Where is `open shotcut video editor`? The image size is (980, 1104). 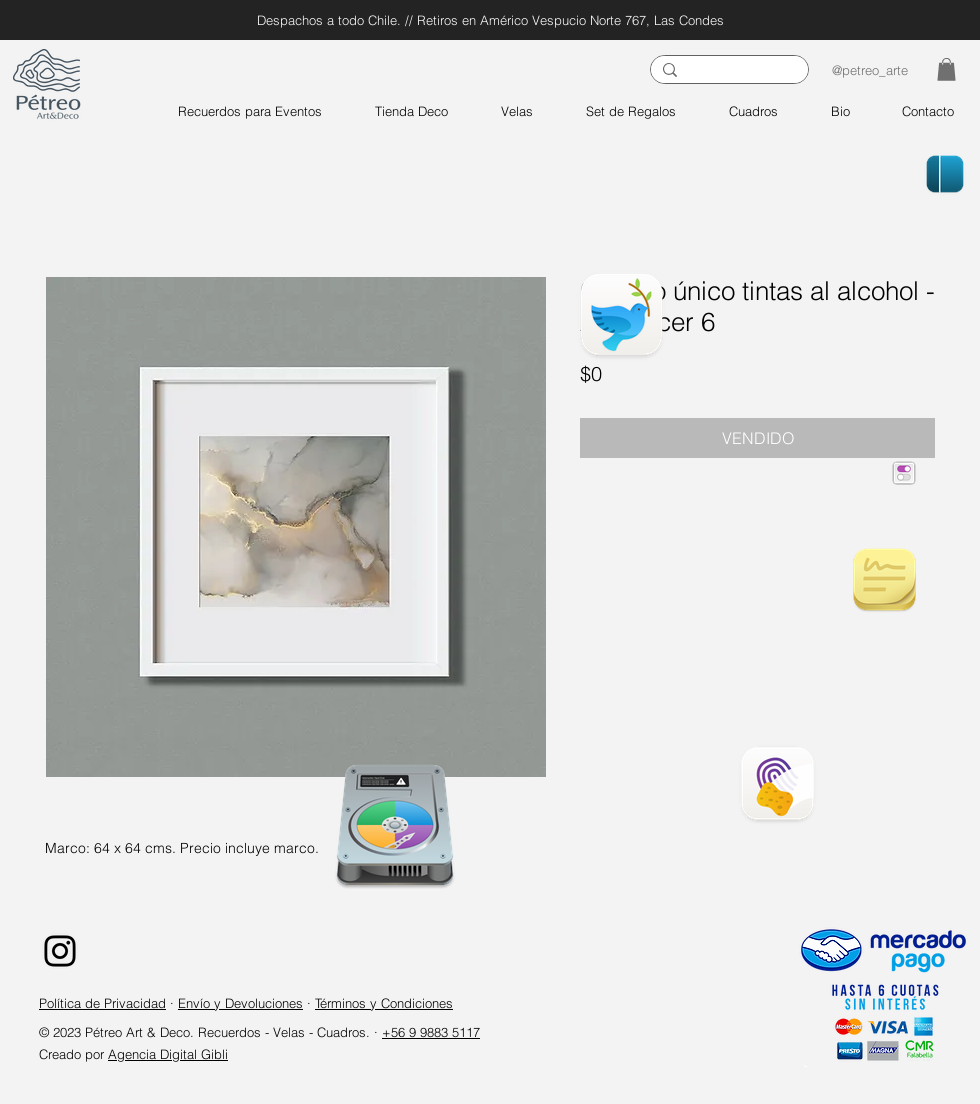
open shotcut video editor is located at coordinates (945, 174).